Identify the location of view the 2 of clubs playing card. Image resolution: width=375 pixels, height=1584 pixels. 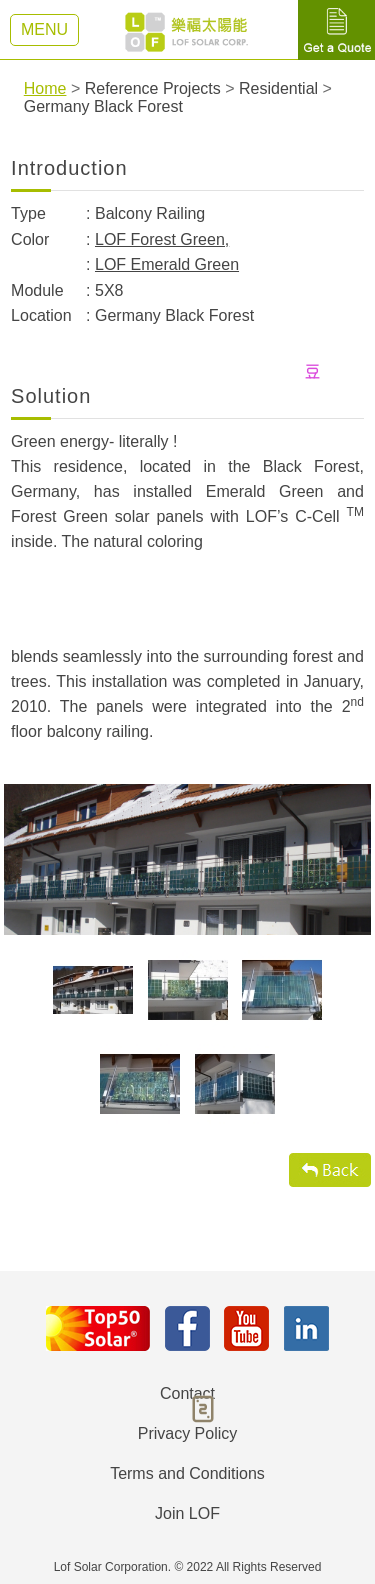
(203, 1409).